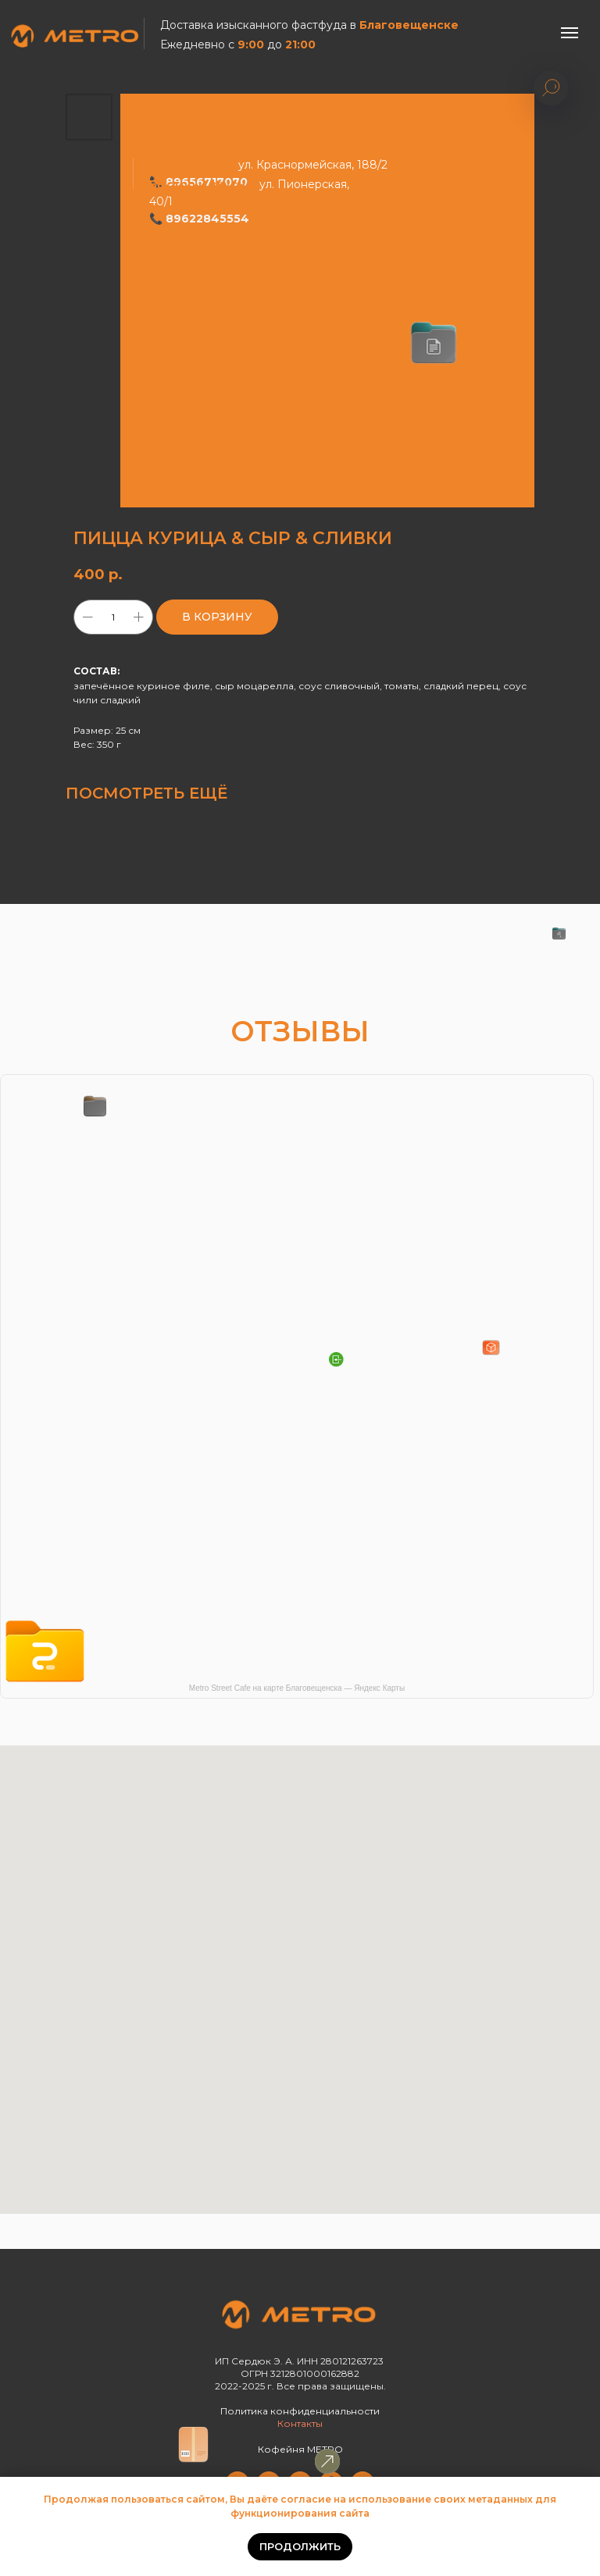 Image resolution: width=600 pixels, height=2576 pixels. Describe the element at coordinates (336, 1359) in the screenshot. I see `log out of the current session` at that location.